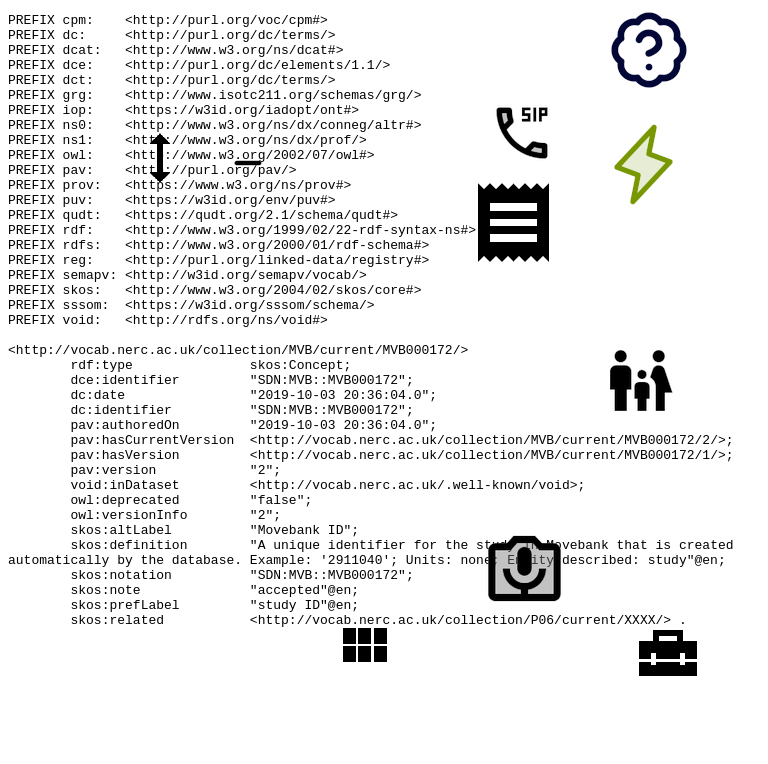 The height and width of the screenshot is (764, 768). I want to click on indicates family restroom facility nearby, so click(640, 380).